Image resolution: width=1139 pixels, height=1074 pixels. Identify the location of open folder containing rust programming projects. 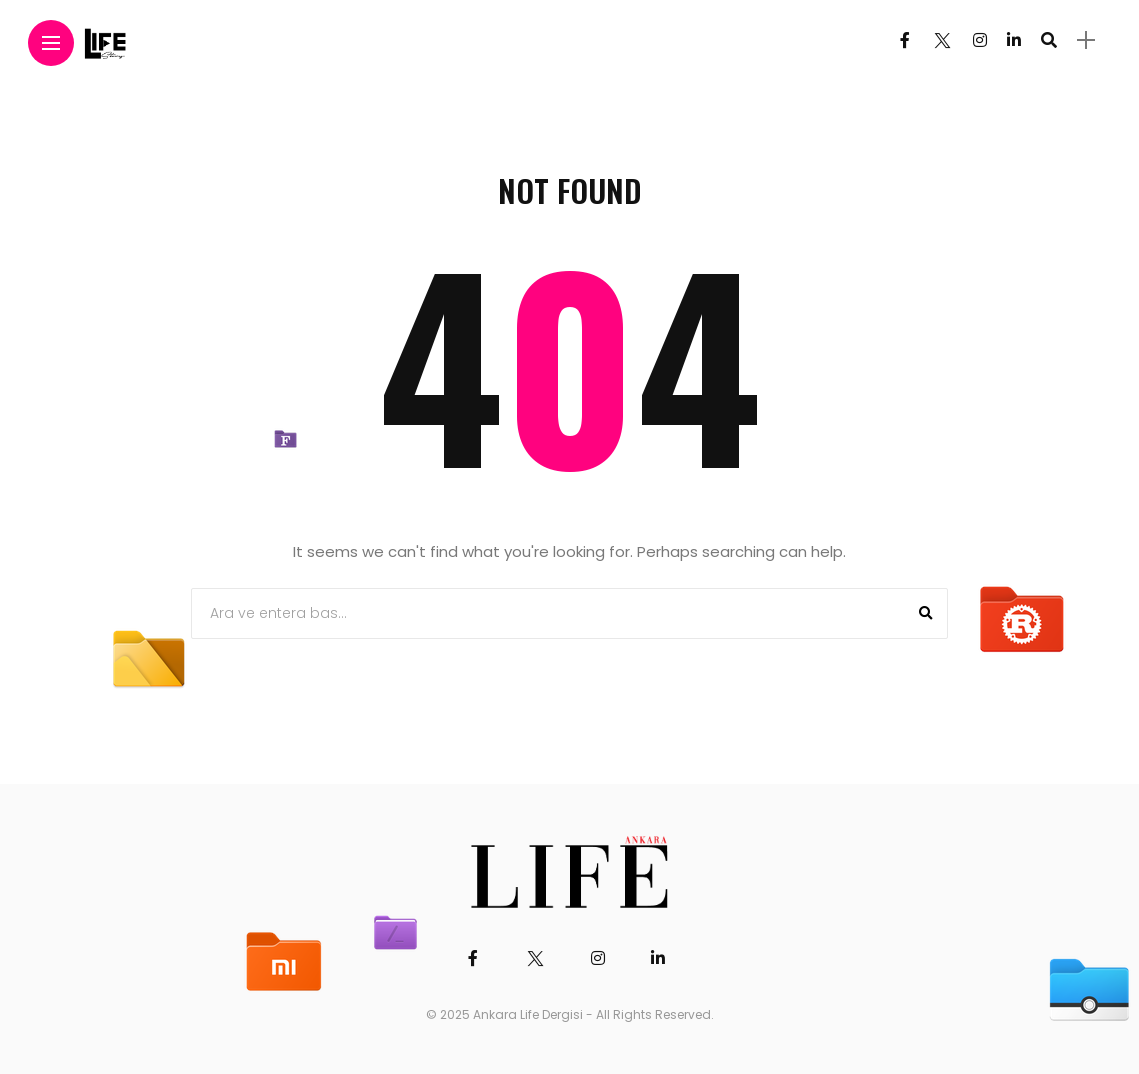
(1021, 621).